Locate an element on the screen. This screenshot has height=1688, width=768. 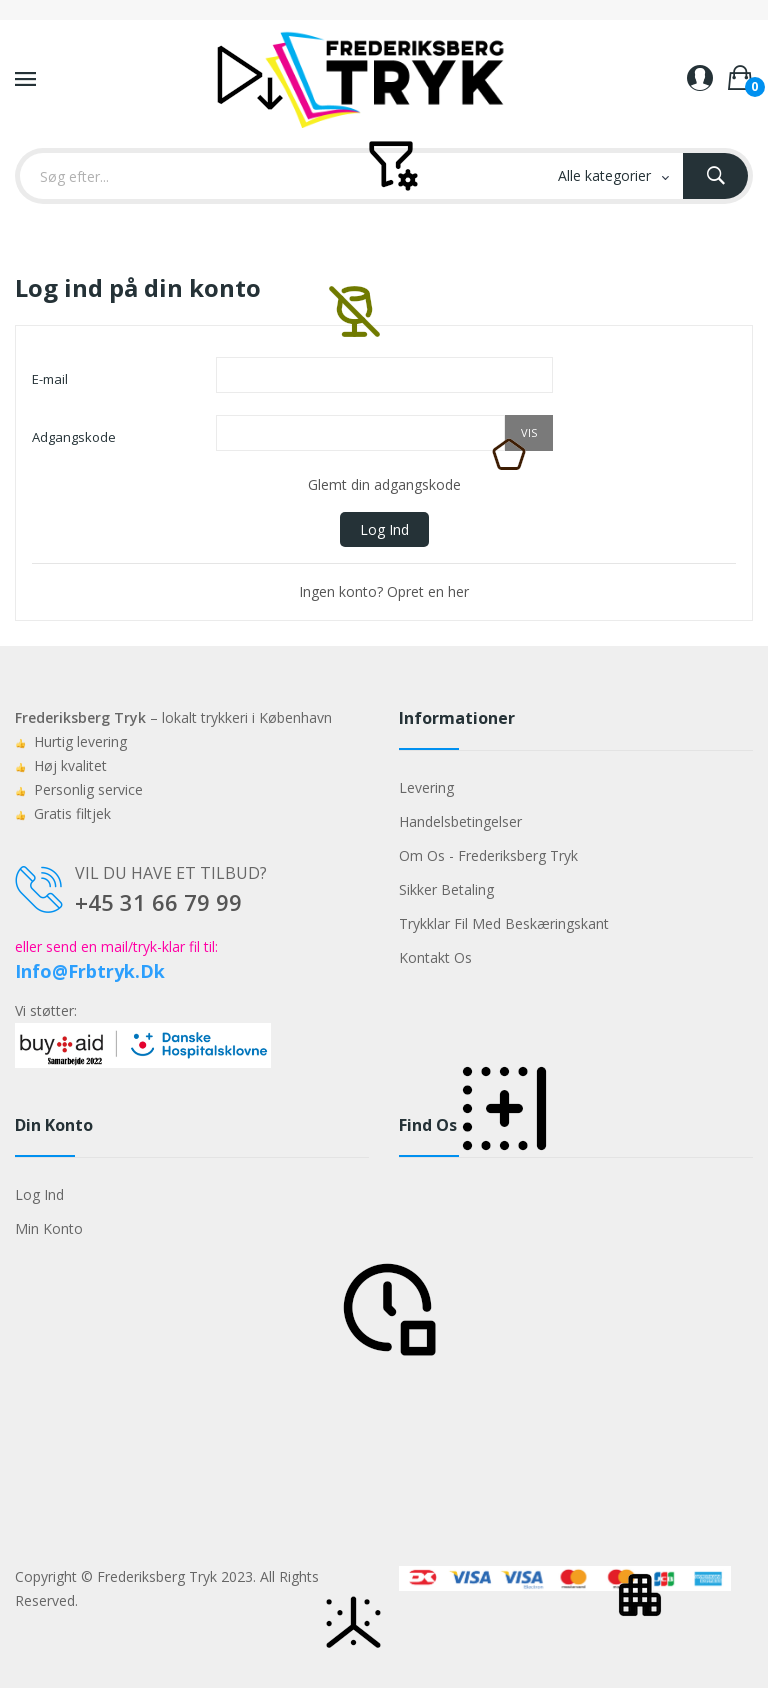
add a right border to selected element is located at coordinates (504, 1108).